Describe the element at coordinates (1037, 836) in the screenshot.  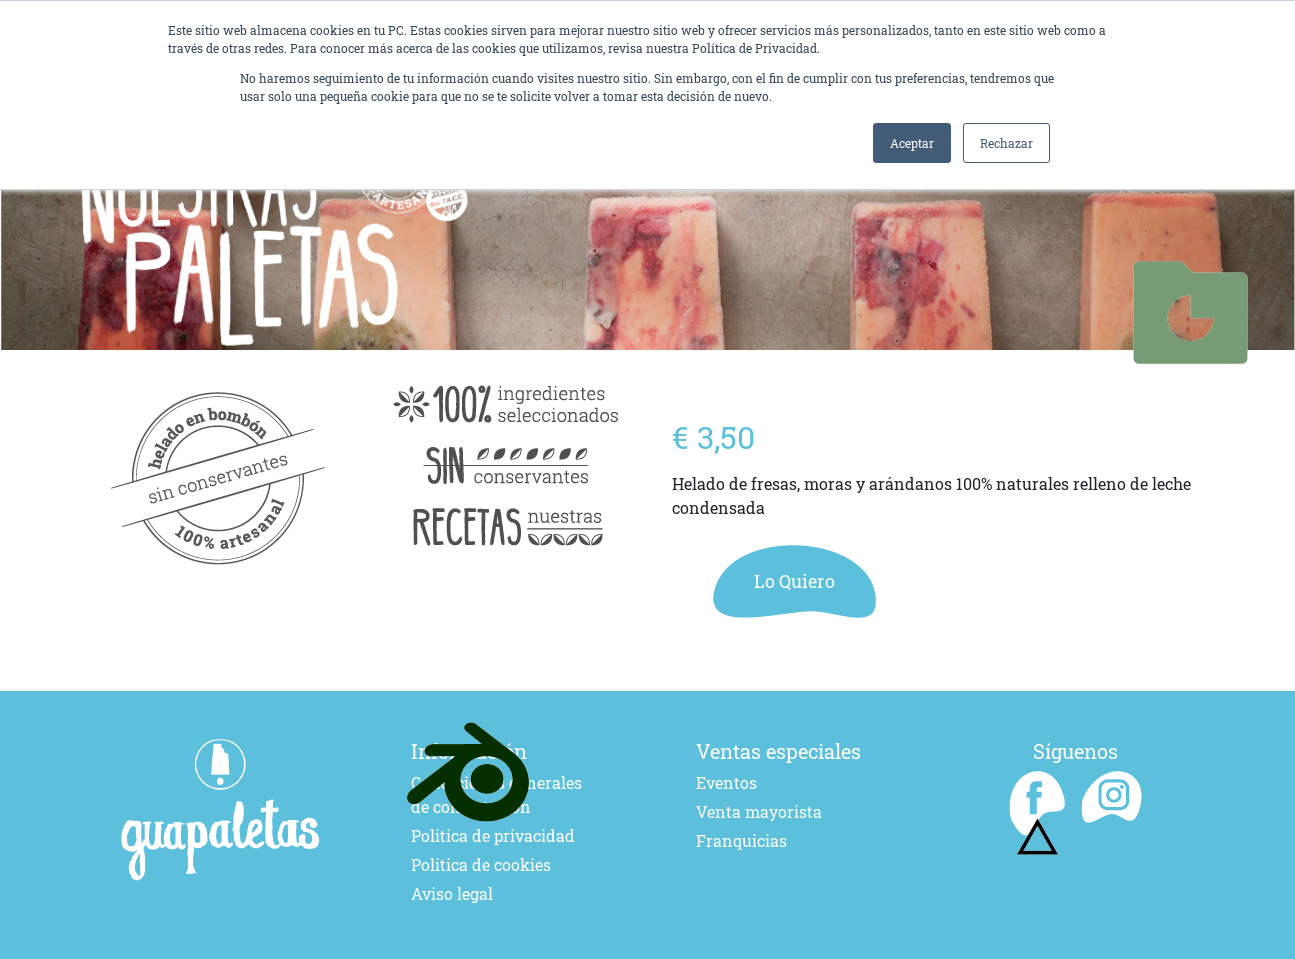
I see `vercel logo` at that location.